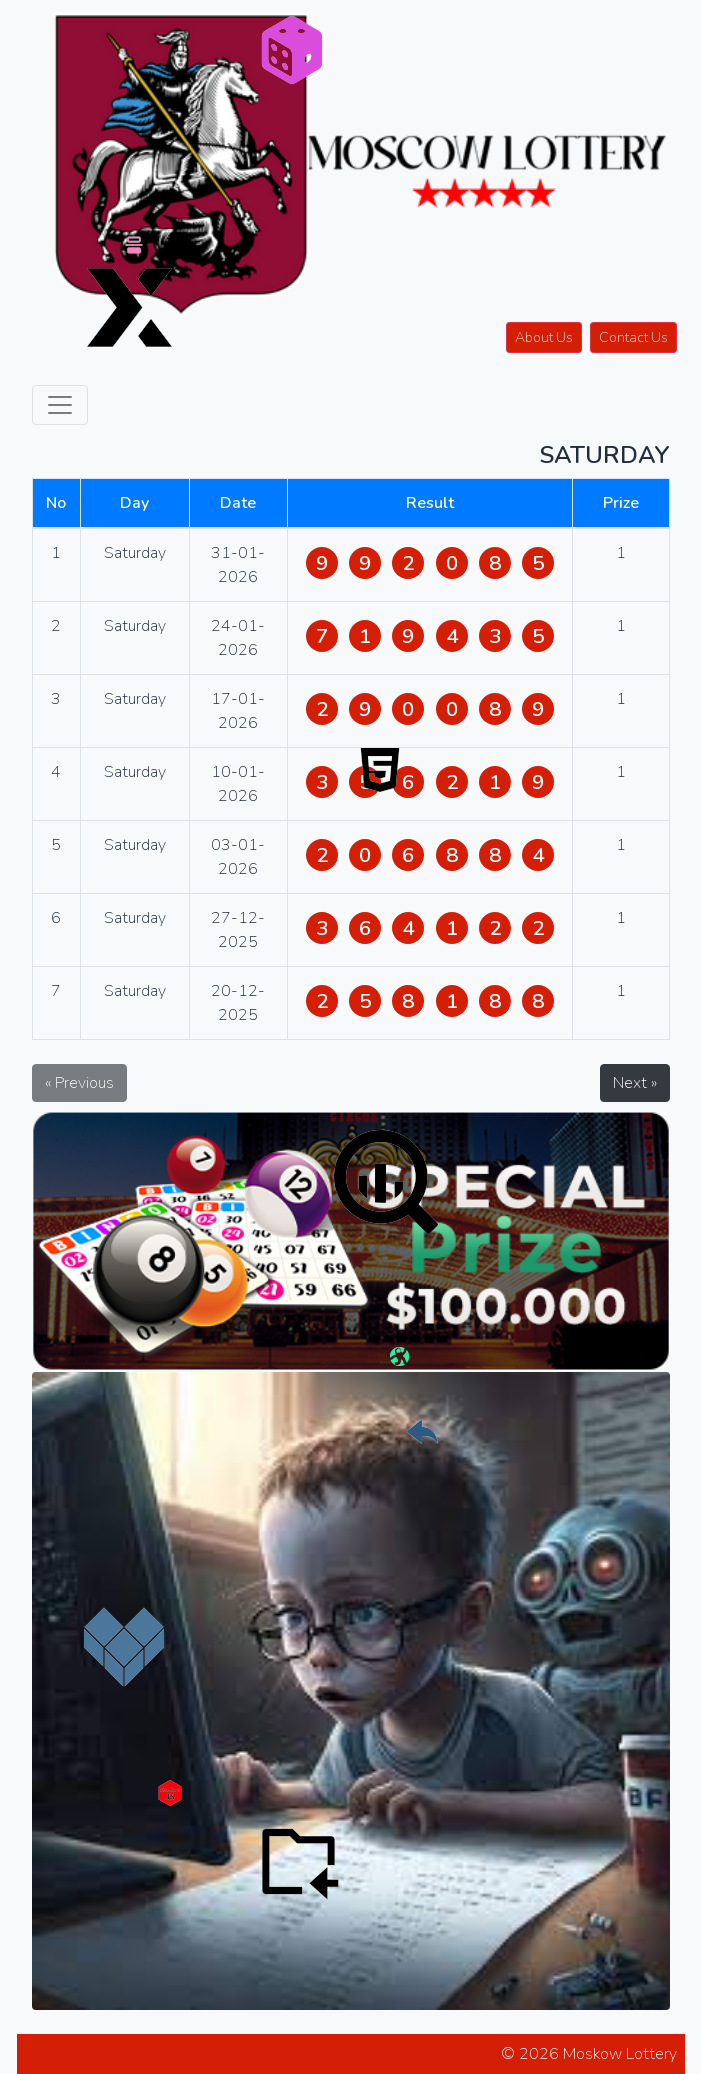 This screenshot has height=2074, width=701. I want to click on access Google BigQuery data warehouse, so click(386, 1182).